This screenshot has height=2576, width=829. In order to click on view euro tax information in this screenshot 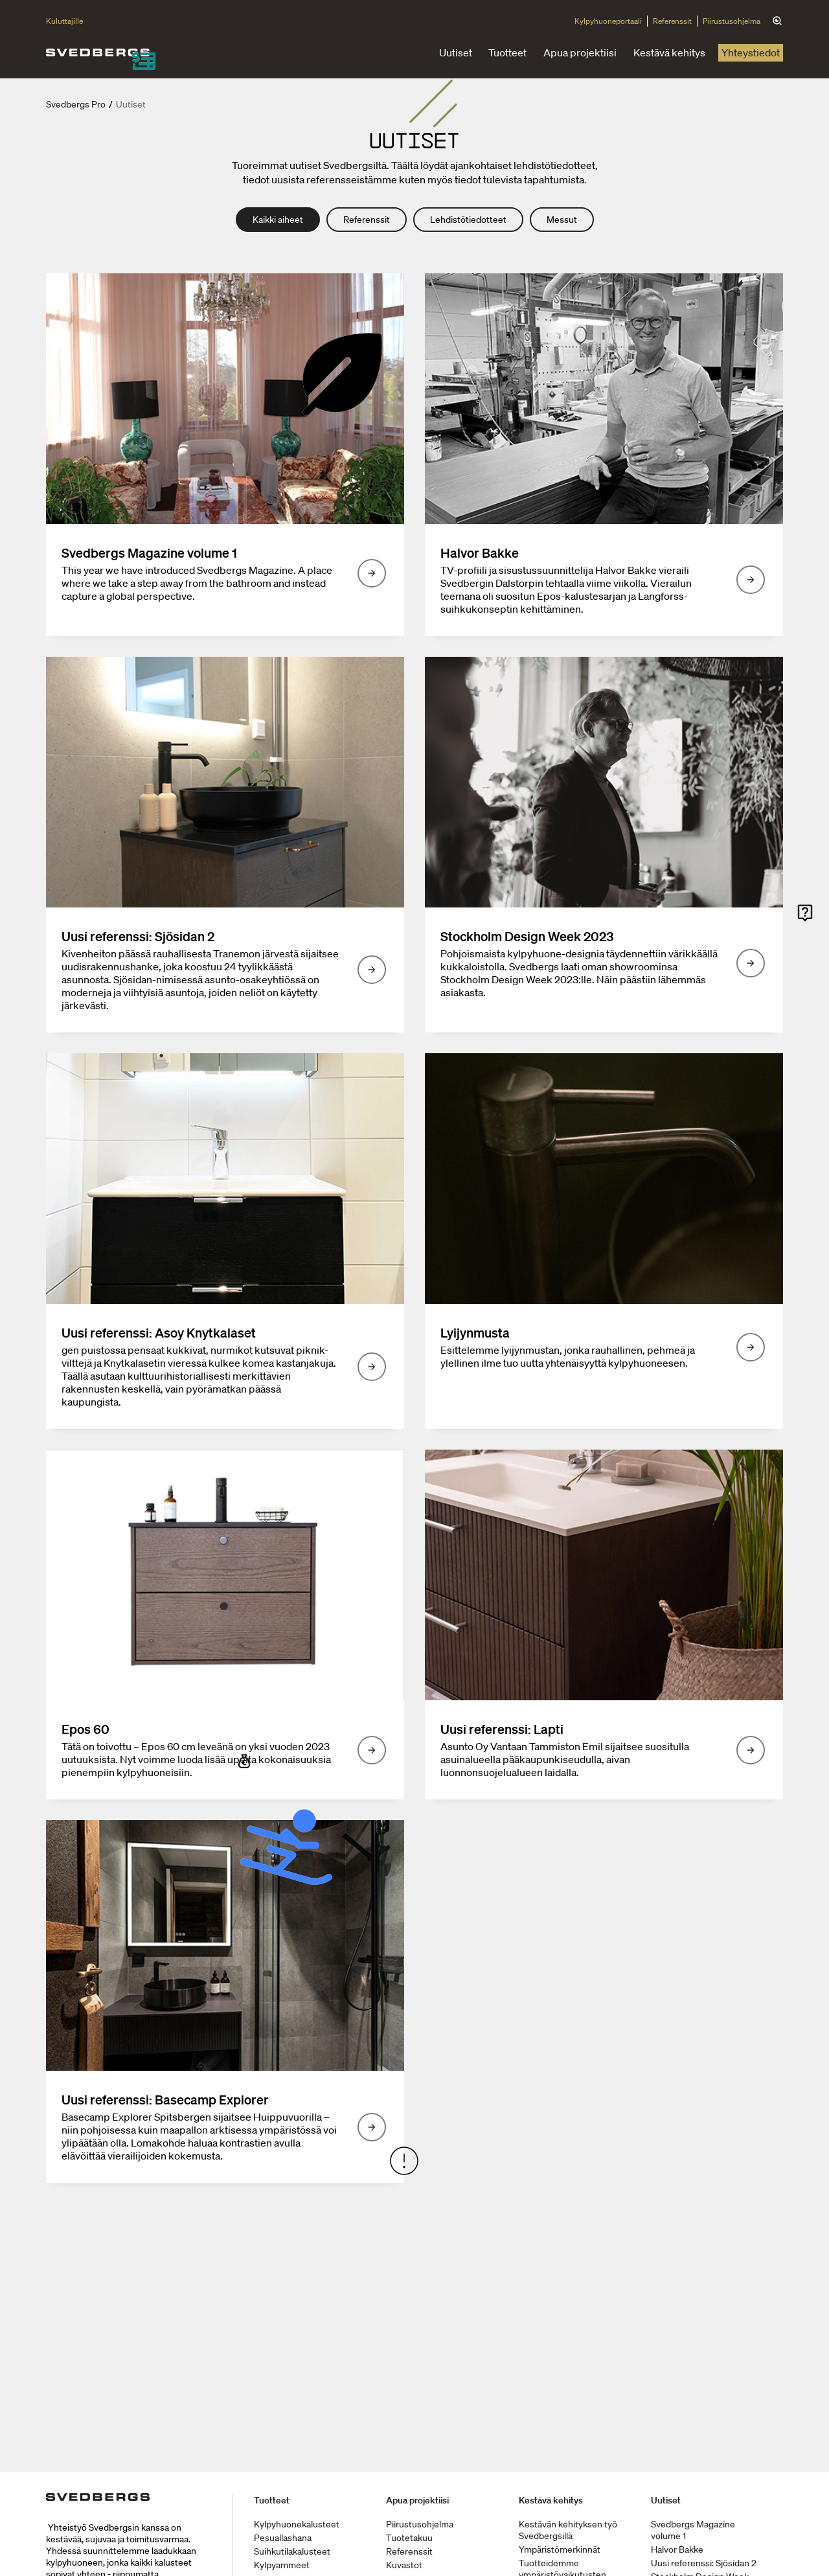, I will do `click(244, 1761)`.